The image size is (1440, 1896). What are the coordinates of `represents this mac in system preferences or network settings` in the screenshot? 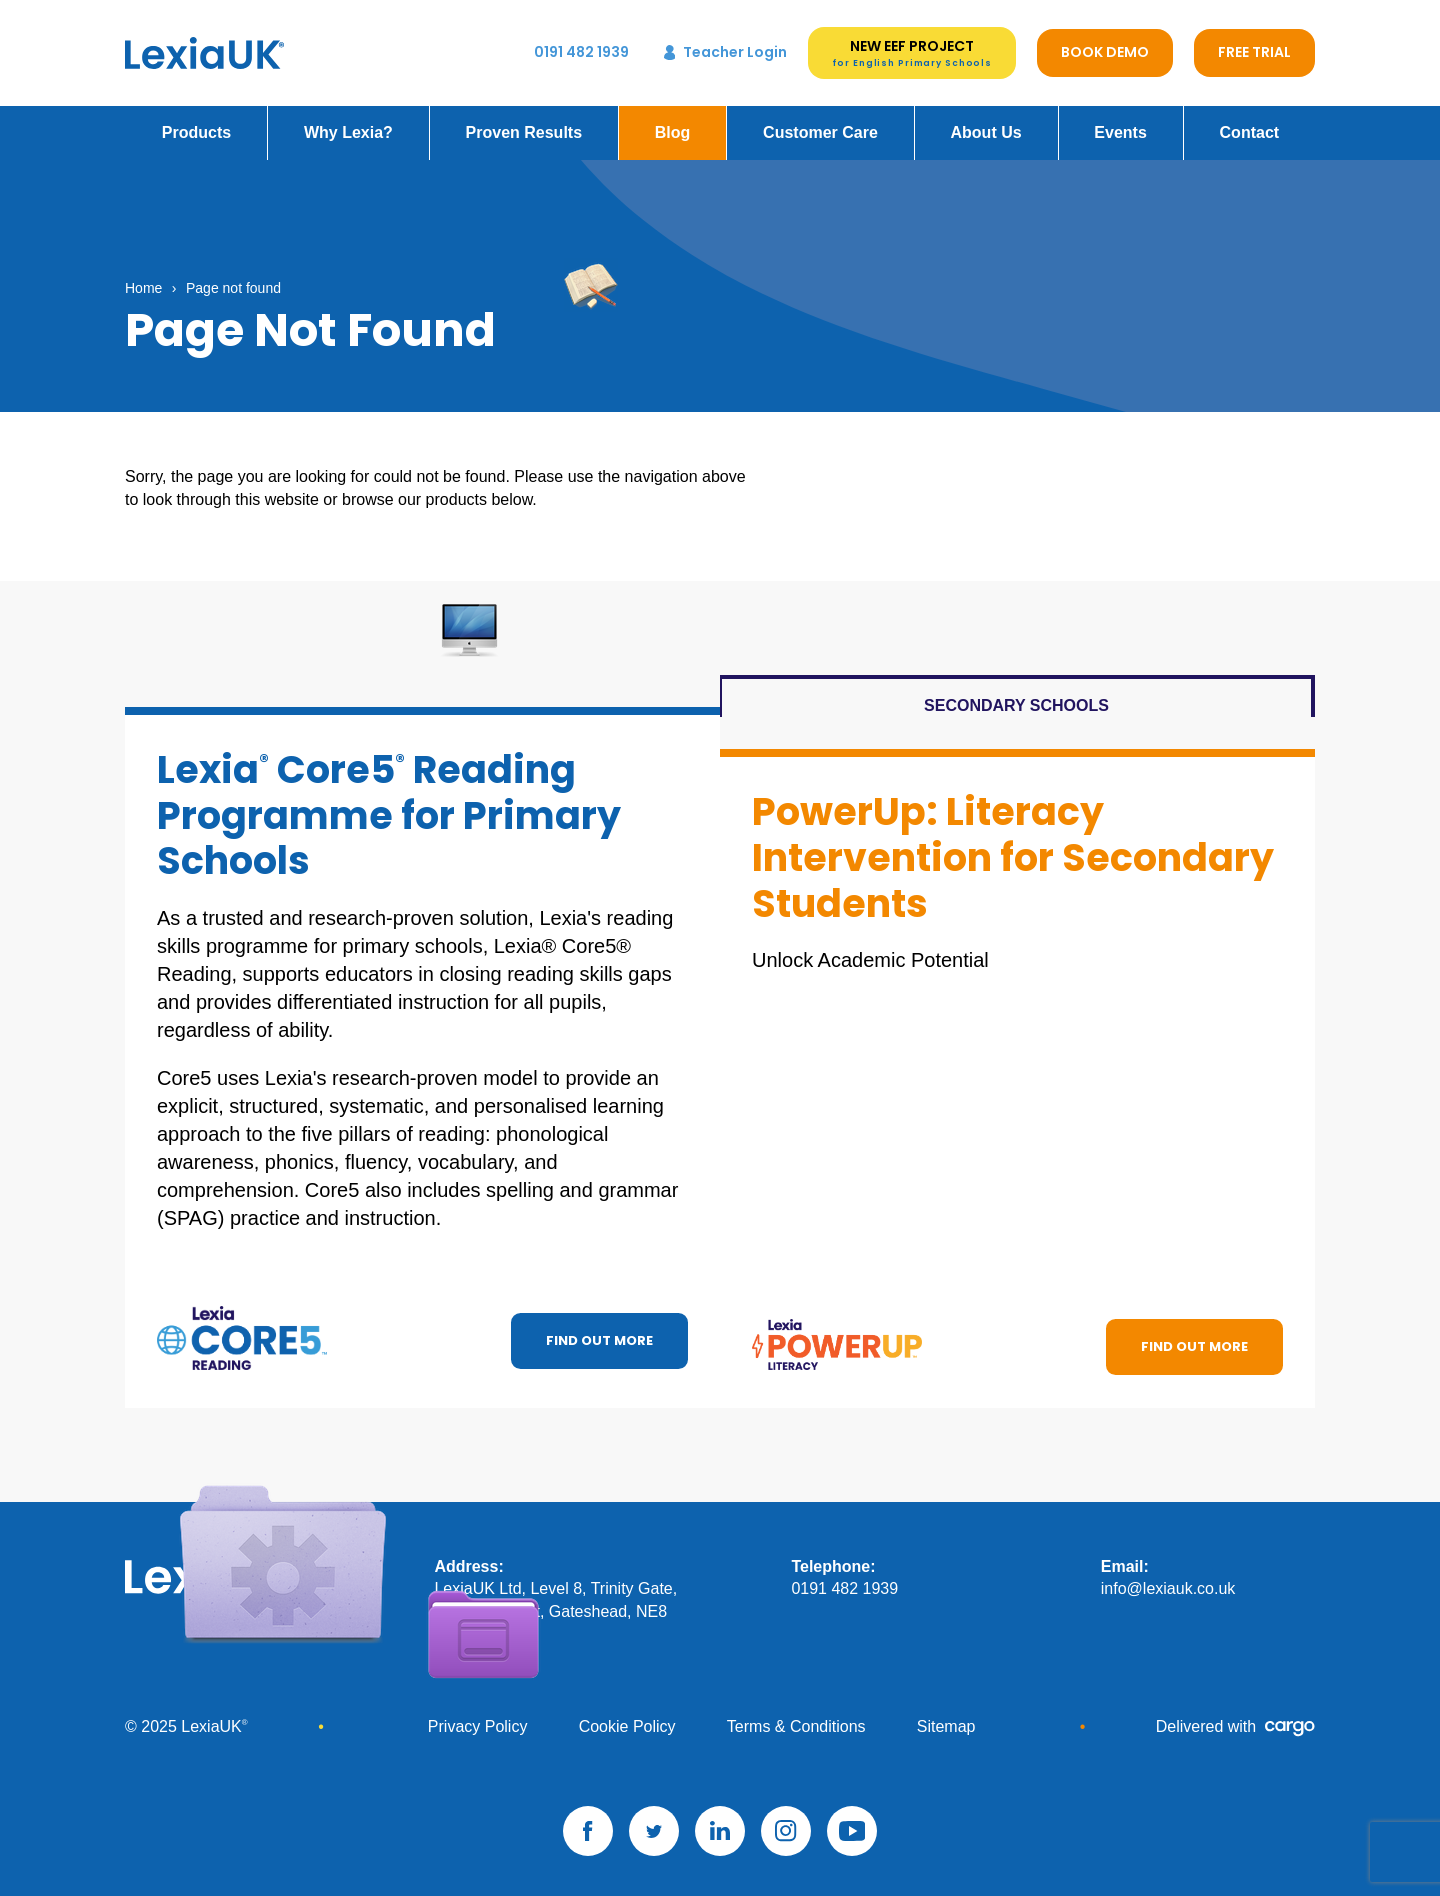 It's located at (469, 623).